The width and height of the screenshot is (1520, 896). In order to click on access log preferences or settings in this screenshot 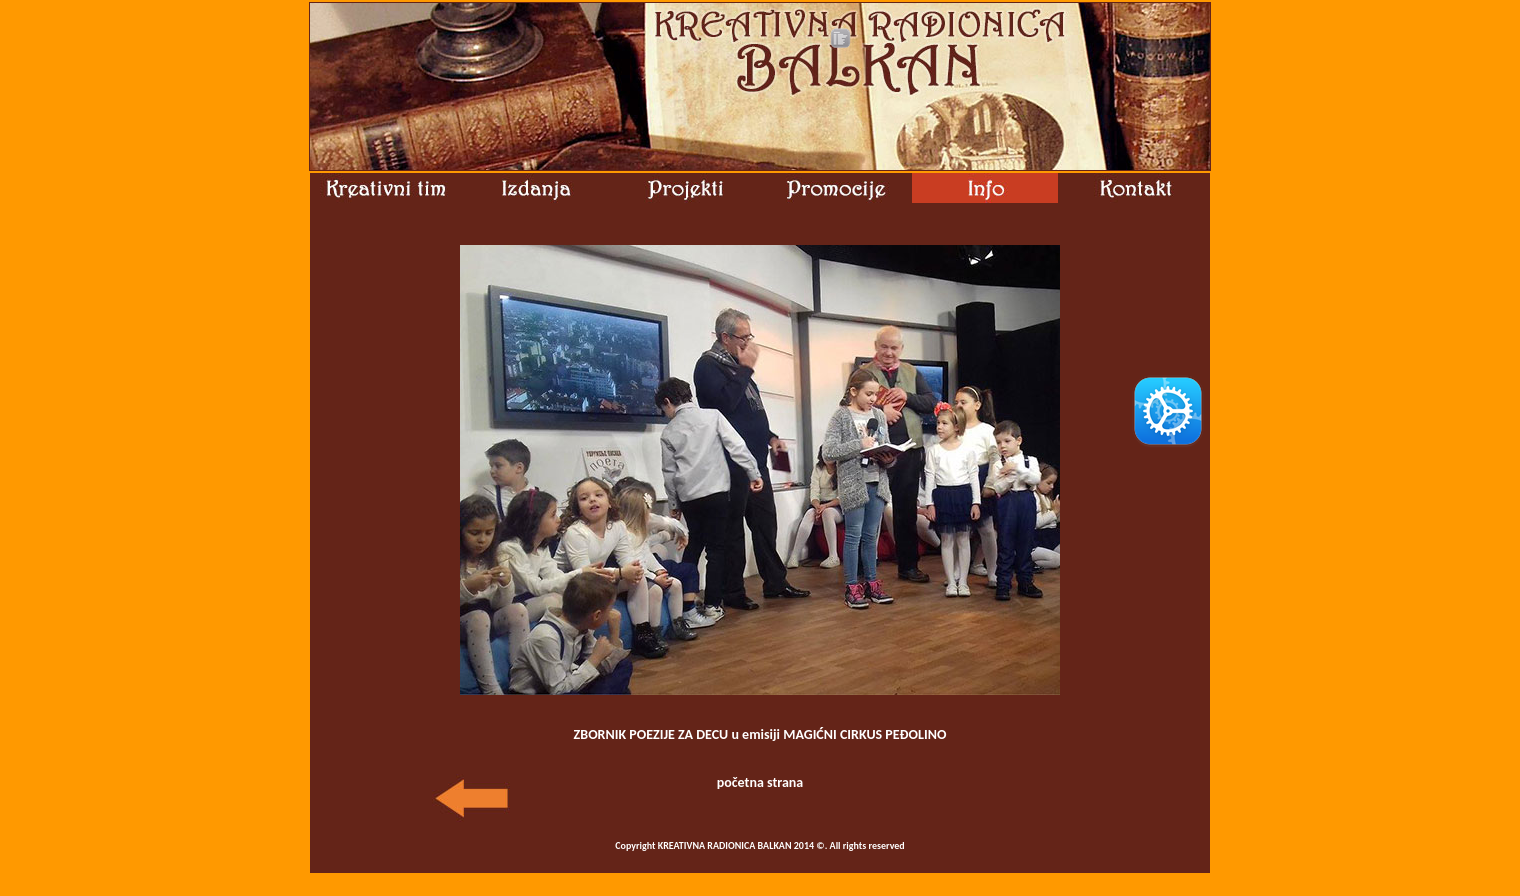, I will do `click(840, 38)`.